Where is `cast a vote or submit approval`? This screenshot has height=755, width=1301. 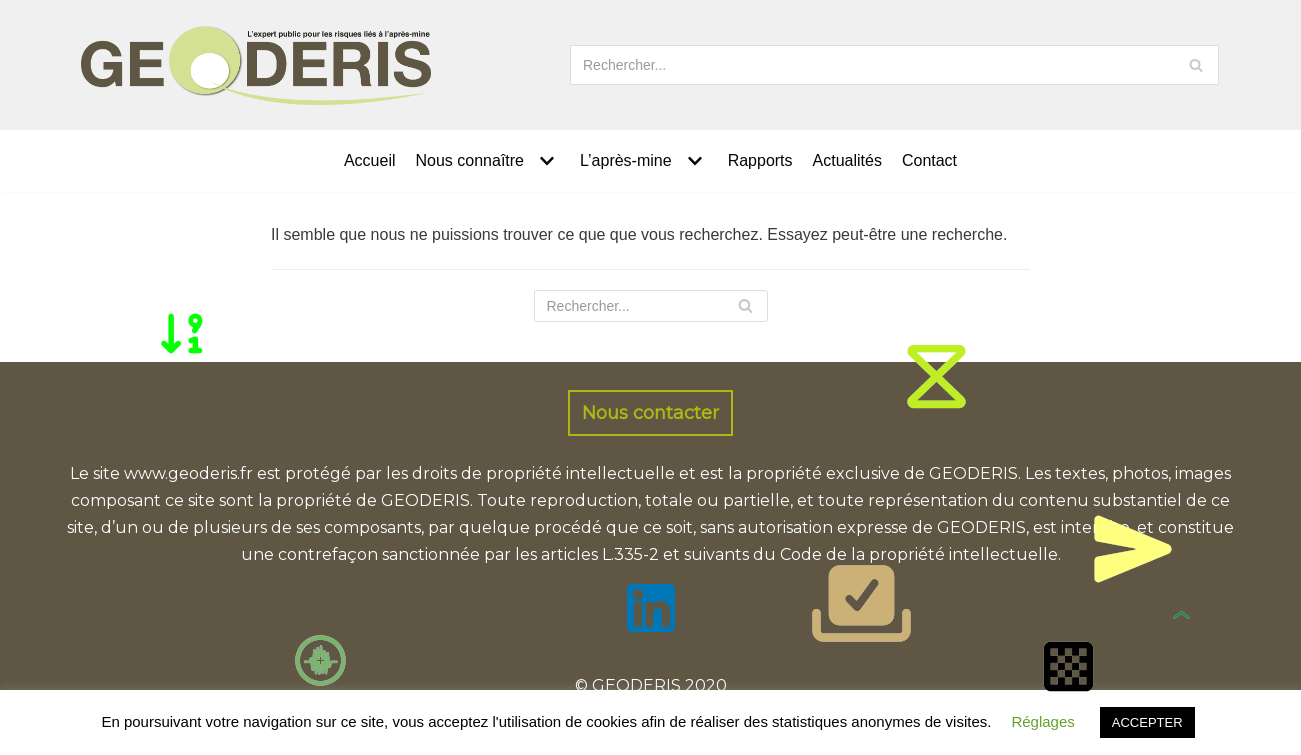
cast a vote or submit approval is located at coordinates (861, 603).